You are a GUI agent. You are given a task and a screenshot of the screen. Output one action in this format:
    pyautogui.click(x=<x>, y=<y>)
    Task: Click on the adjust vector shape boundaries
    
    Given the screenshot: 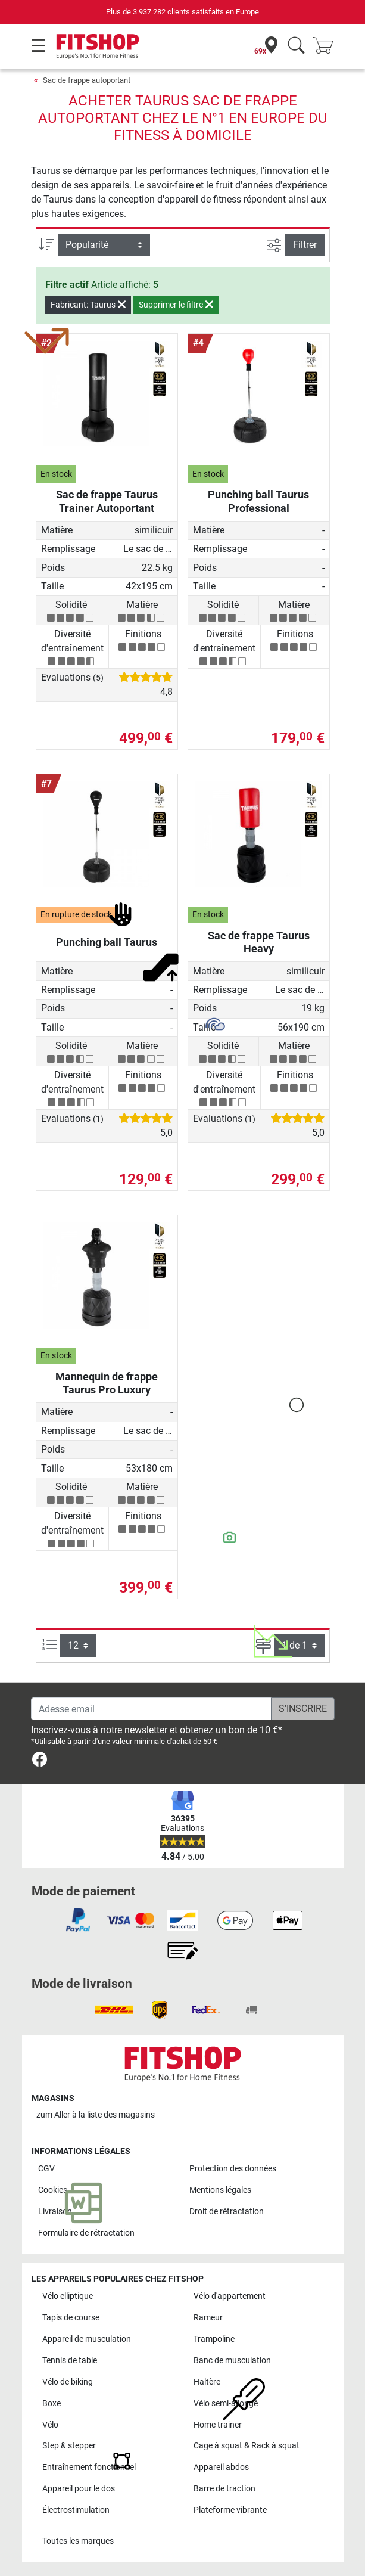 What is the action you would take?
    pyautogui.click(x=121, y=2461)
    